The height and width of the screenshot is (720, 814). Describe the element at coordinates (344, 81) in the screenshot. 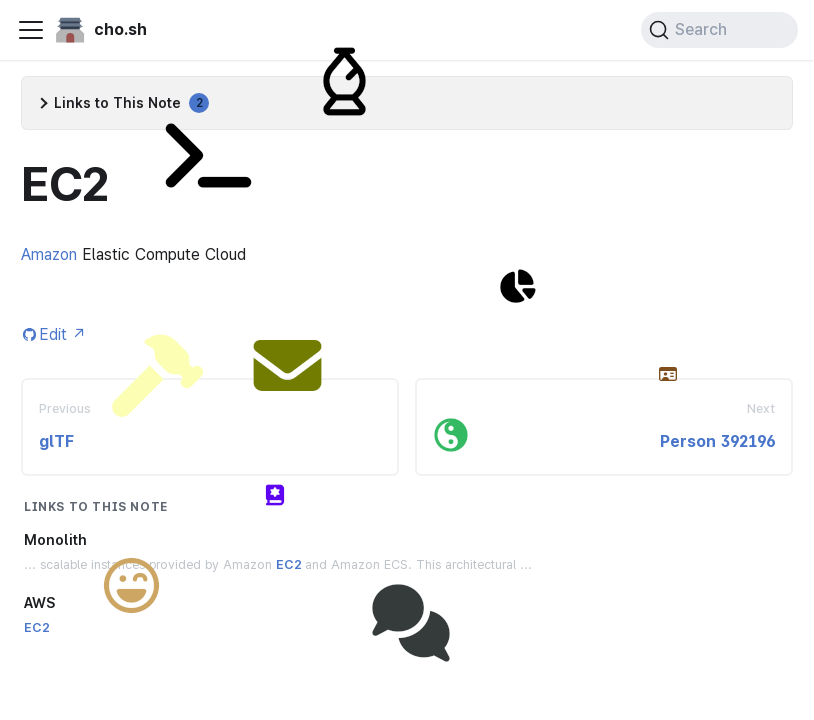

I see `select the bishop piece in a chess game` at that location.